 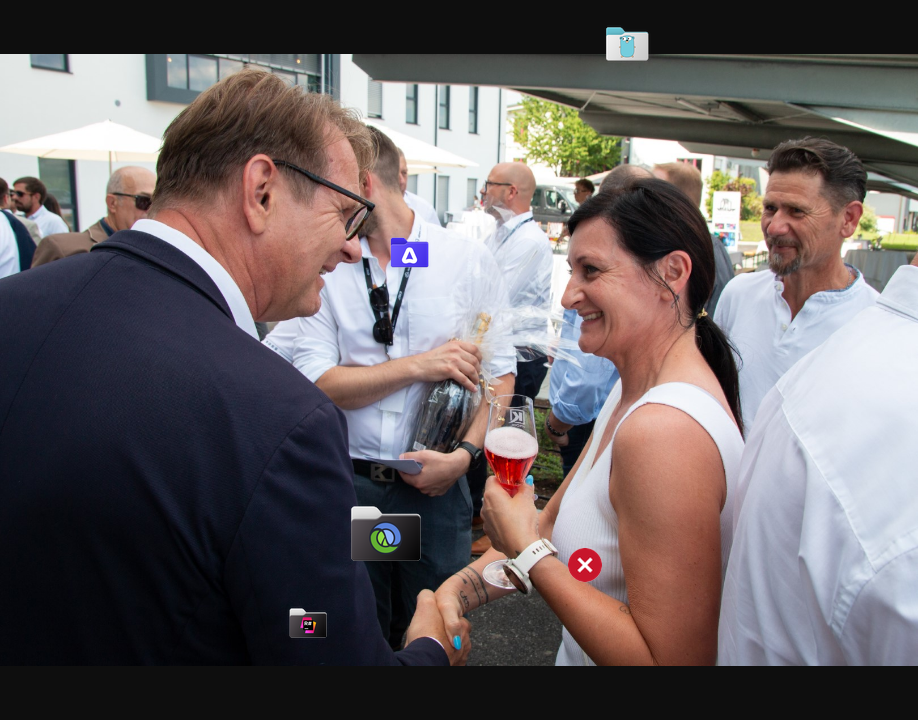 What do you see at coordinates (385, 535) in the screenshot?
I see `open folder containing clojure project files` at bounding box center [385, 535].